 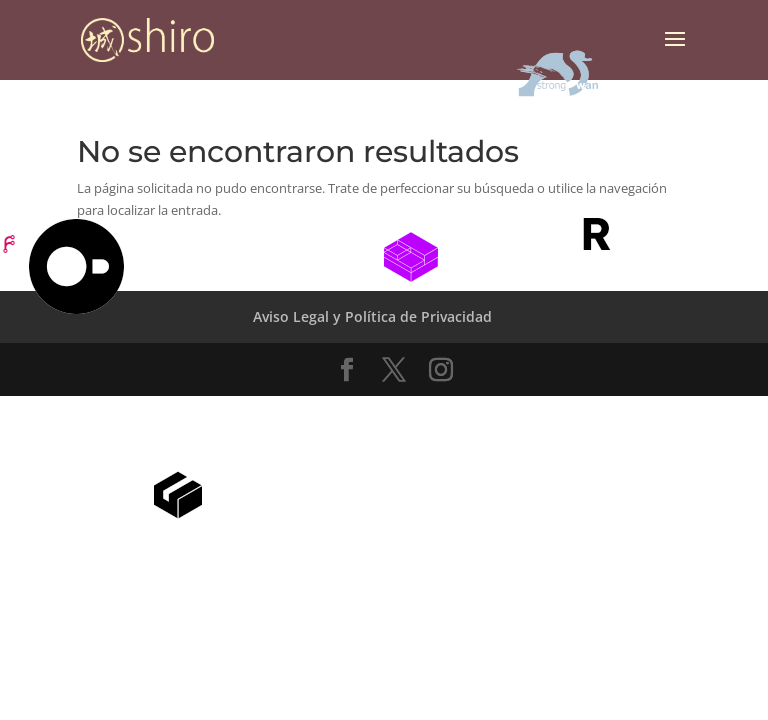 What do you see at coordinates (76, 266) in the screenshot?
I see `DuckDB database logo` at bounding box center [76, 266].